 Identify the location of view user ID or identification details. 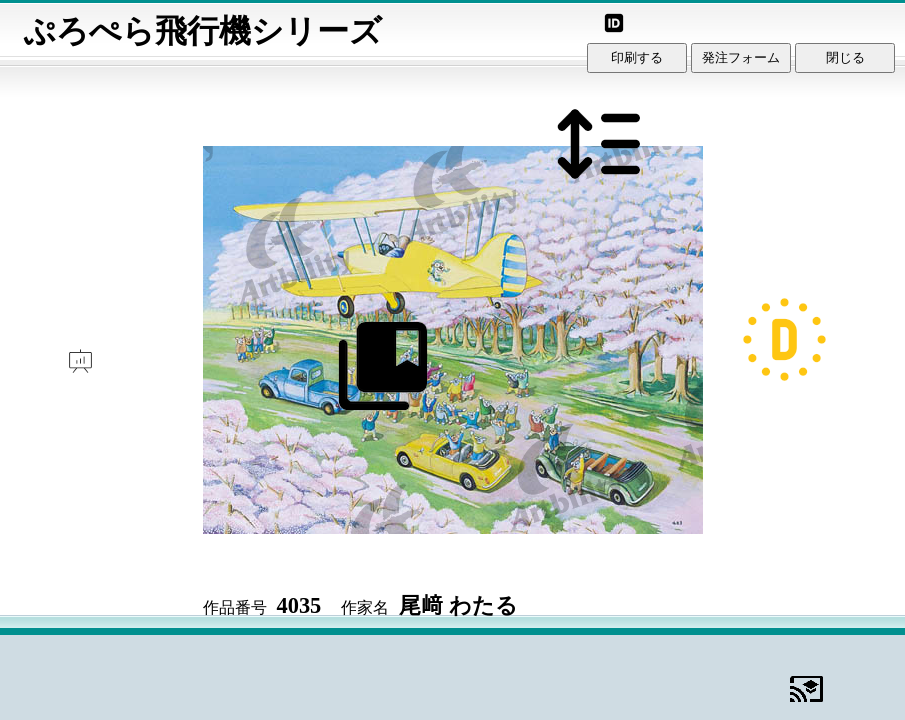
(614, 23).